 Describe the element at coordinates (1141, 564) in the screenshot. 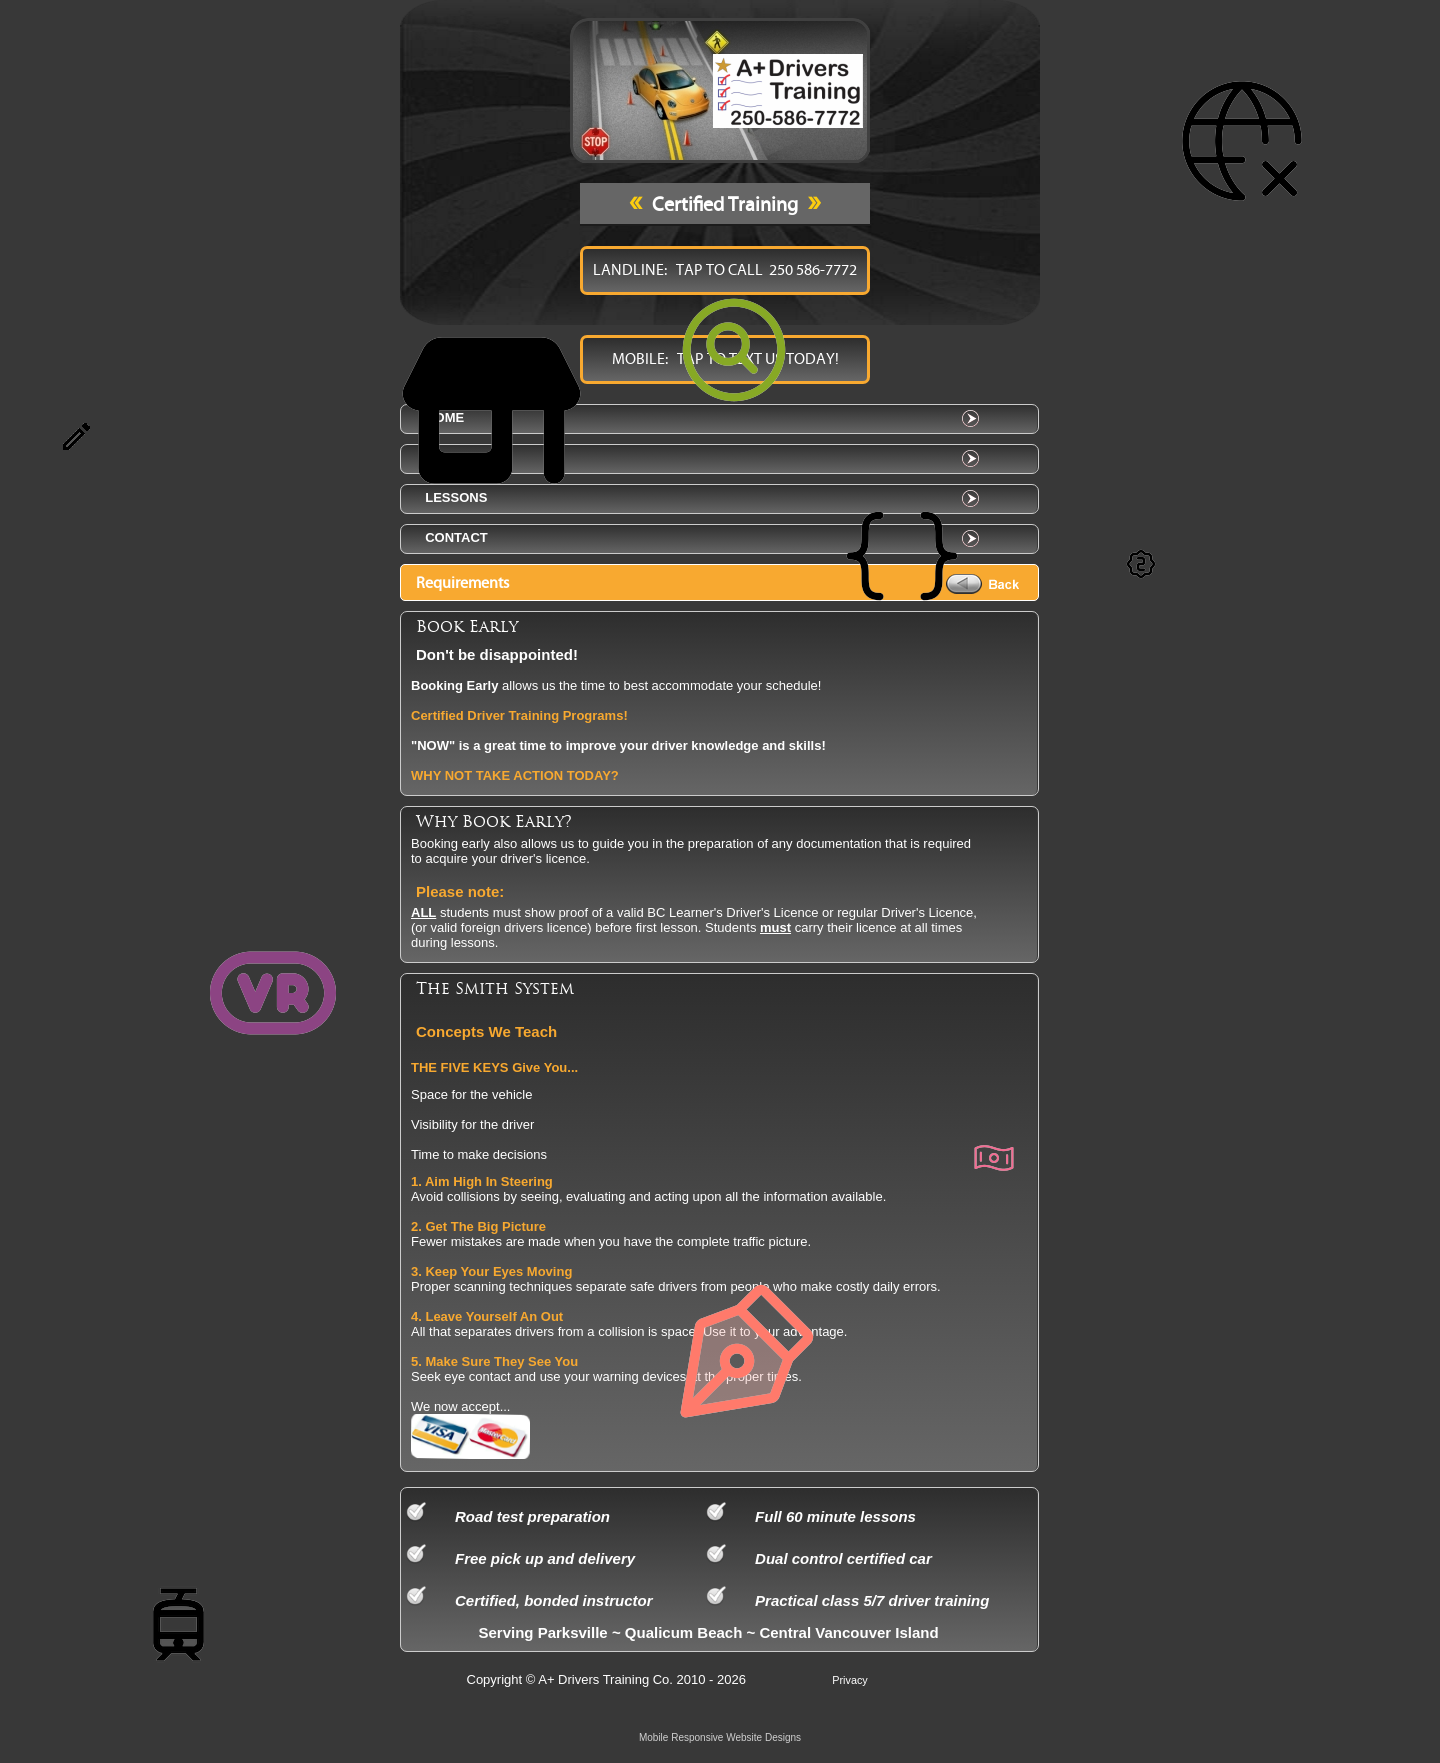

I see `indicates second place or runner-up status` at that location.